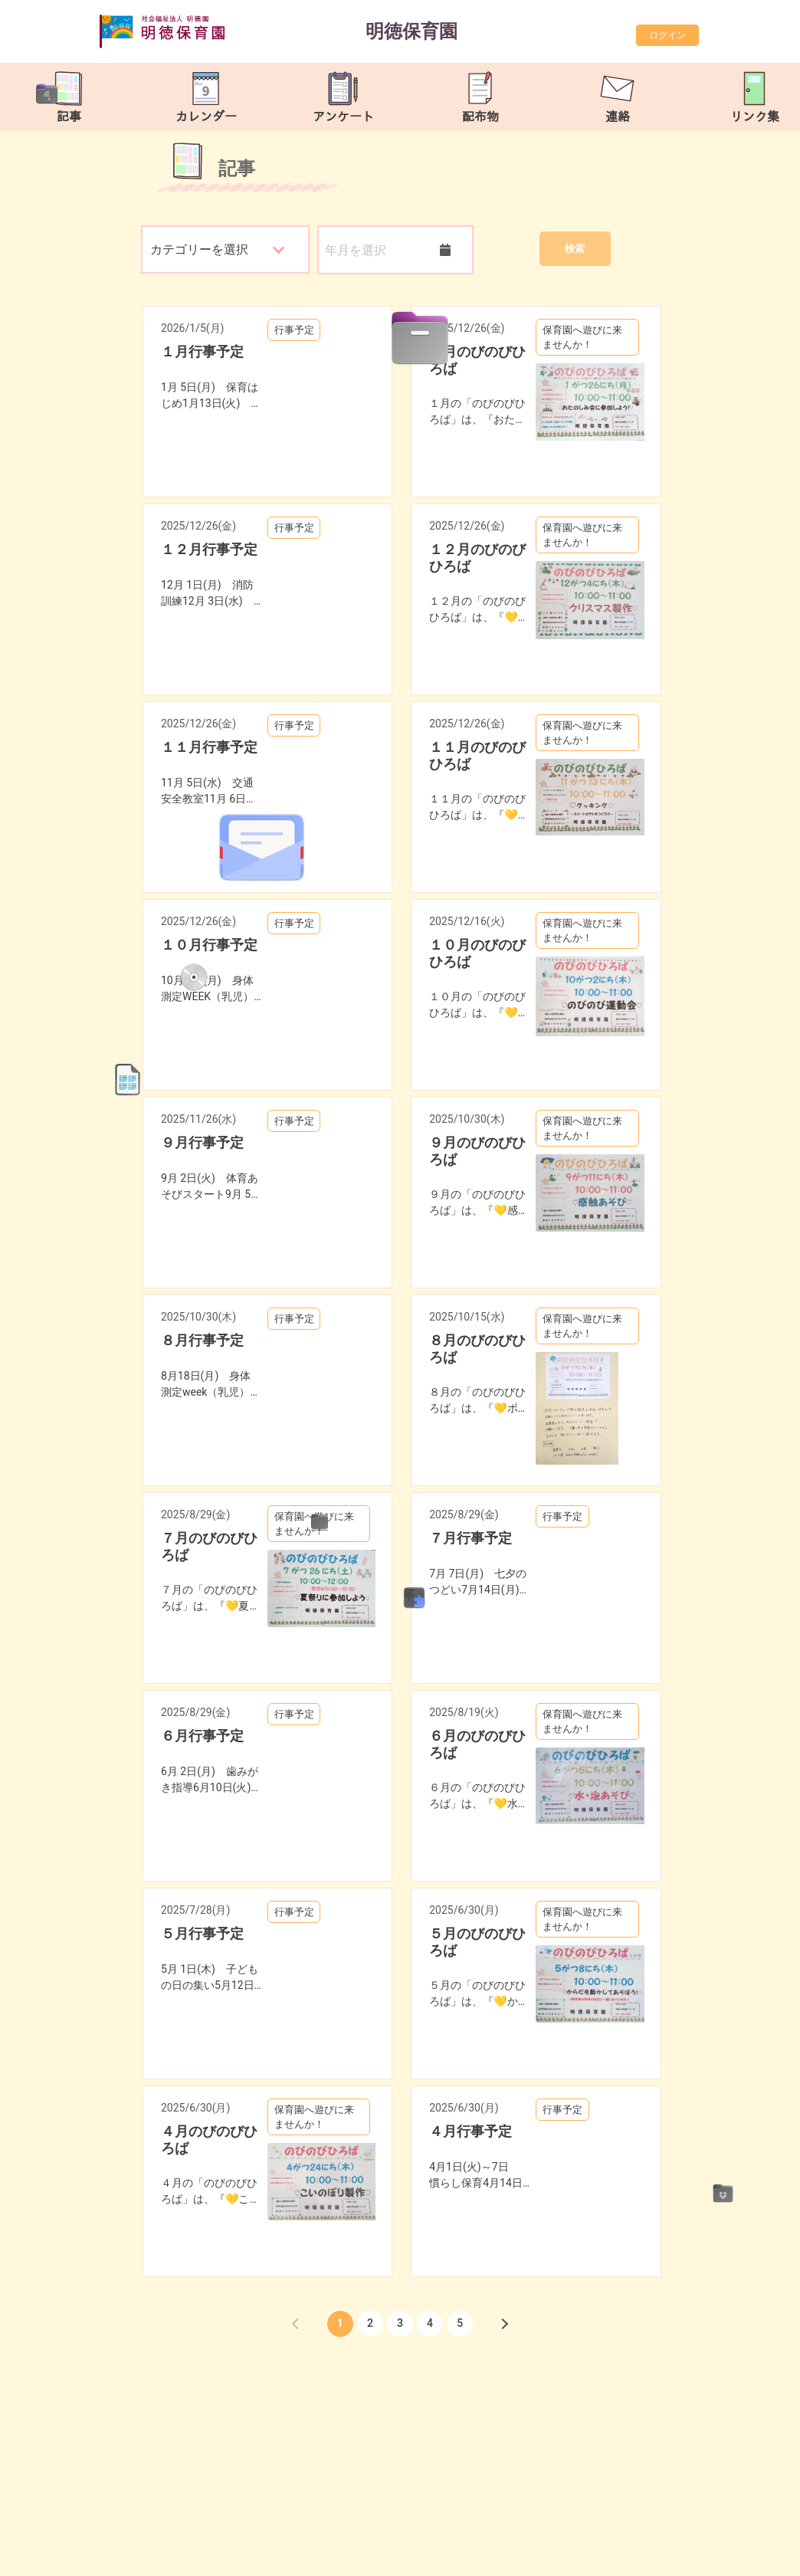 The image size is (800, 2576). I want to click on open email application, so click(261, 847).